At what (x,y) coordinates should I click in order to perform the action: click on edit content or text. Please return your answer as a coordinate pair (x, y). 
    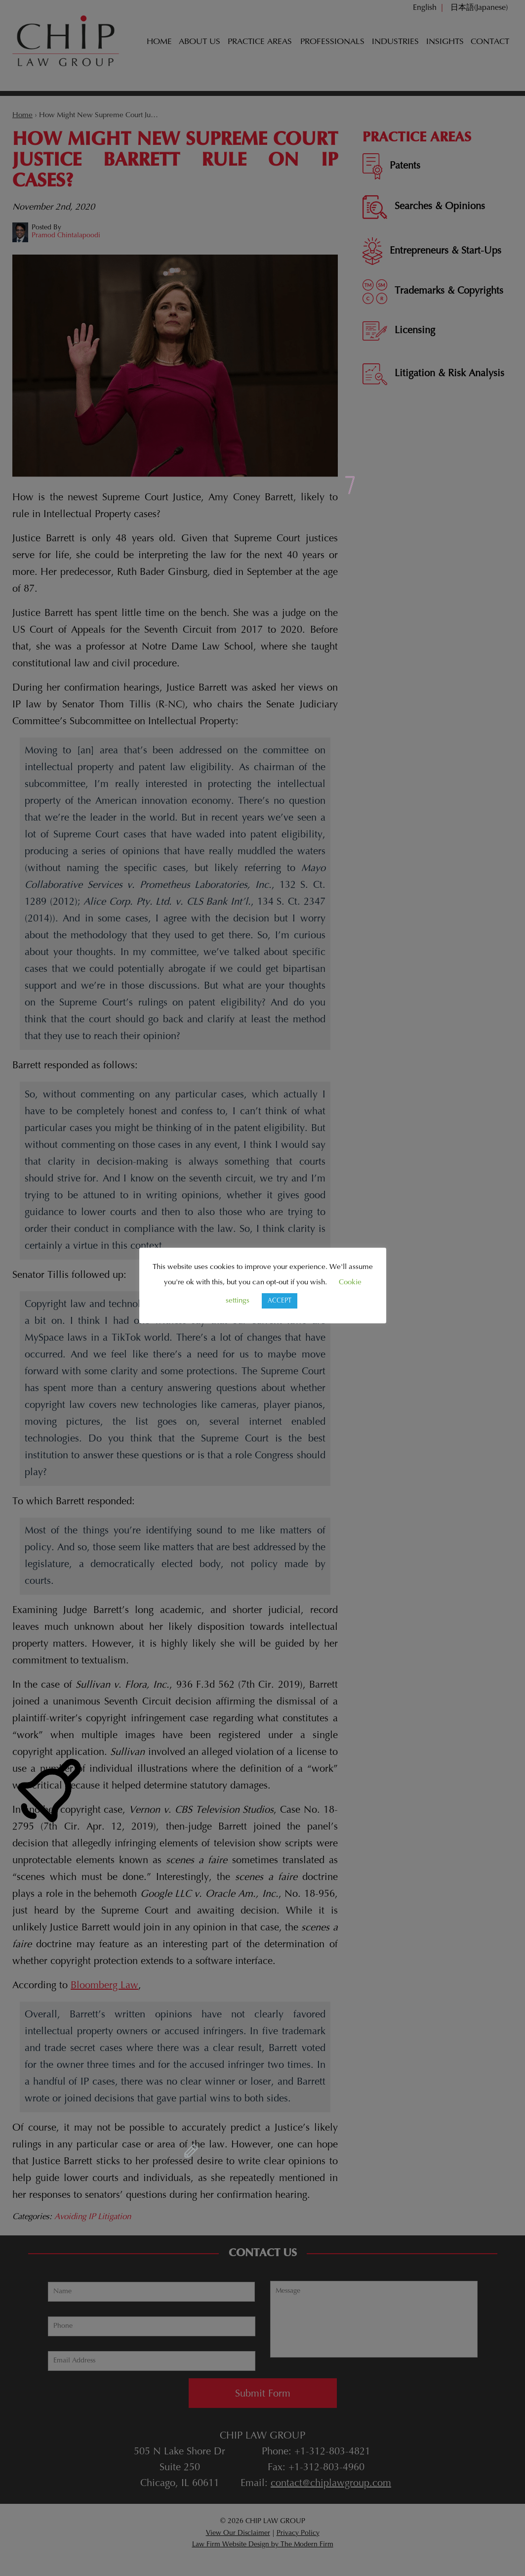
    Looking at the image, I should click on (191, 2151).